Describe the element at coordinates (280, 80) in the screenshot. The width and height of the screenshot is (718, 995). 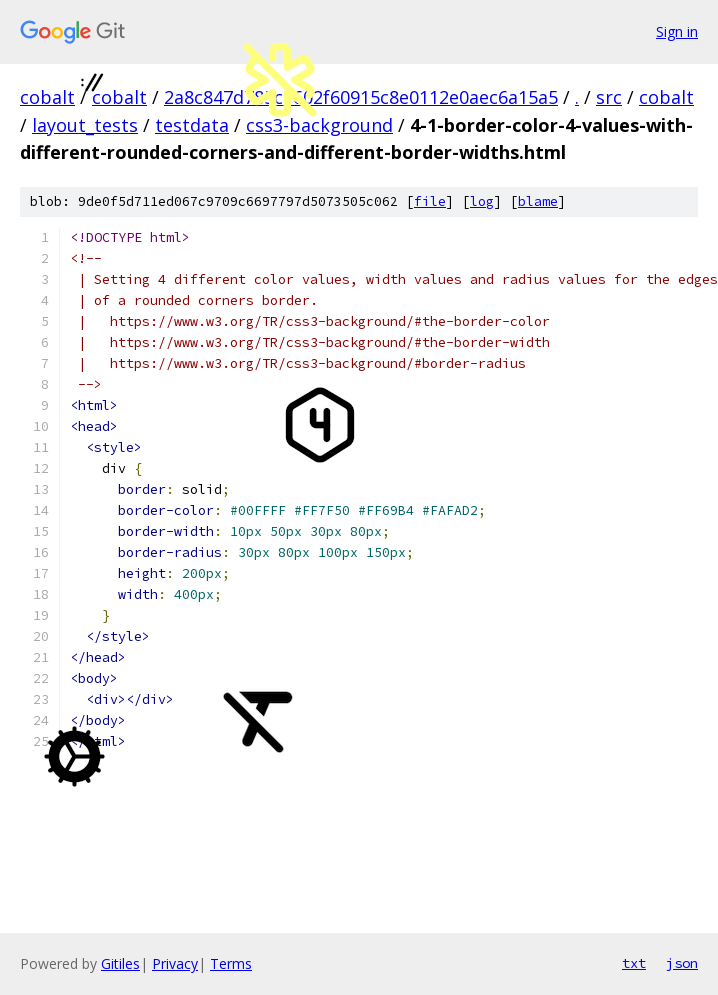
I see `medical services unavailable` at that location.